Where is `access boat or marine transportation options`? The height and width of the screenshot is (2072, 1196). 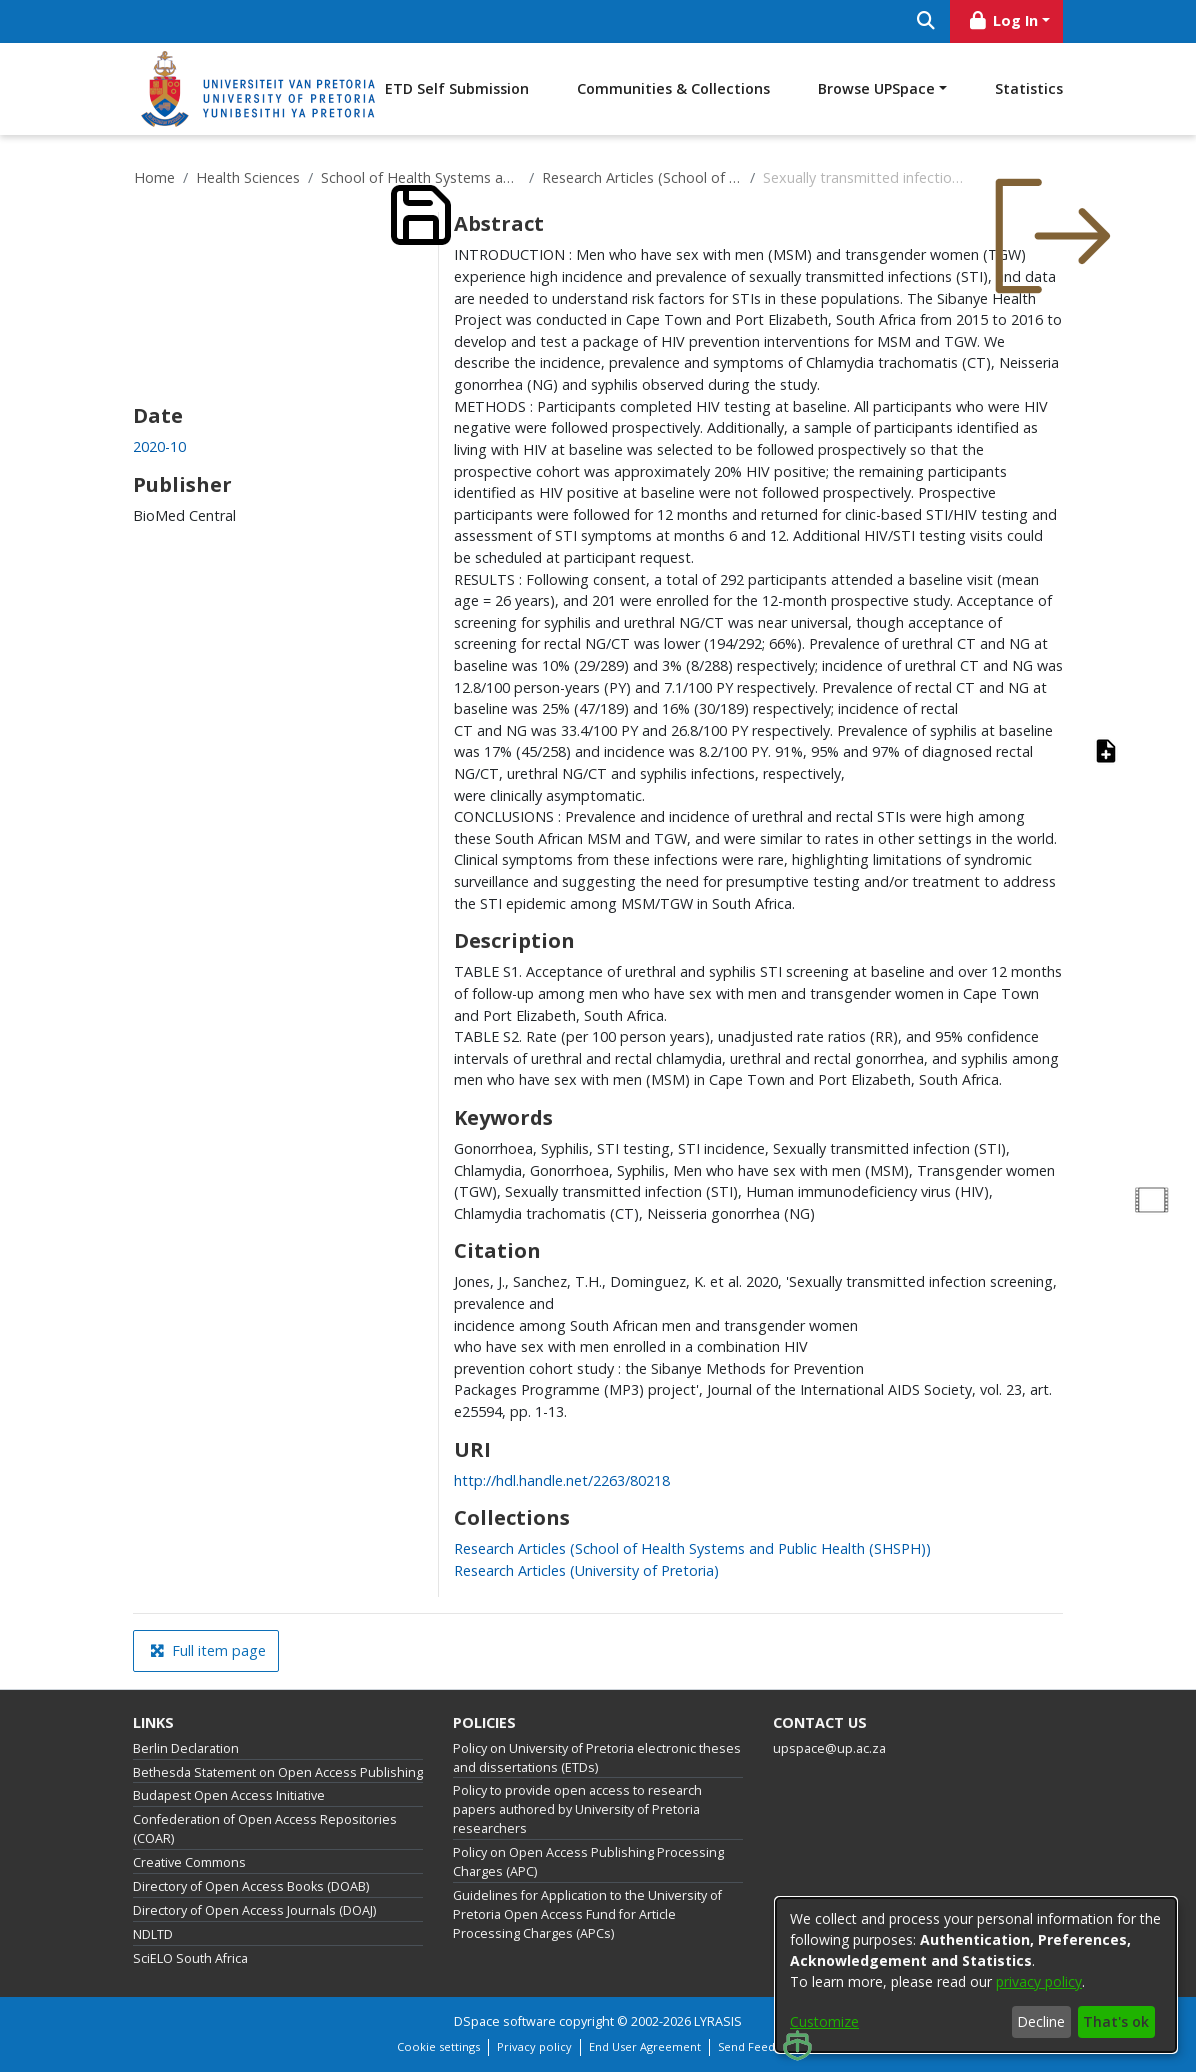
access boat or marine transportation options is located at coordinates (797, 2045).